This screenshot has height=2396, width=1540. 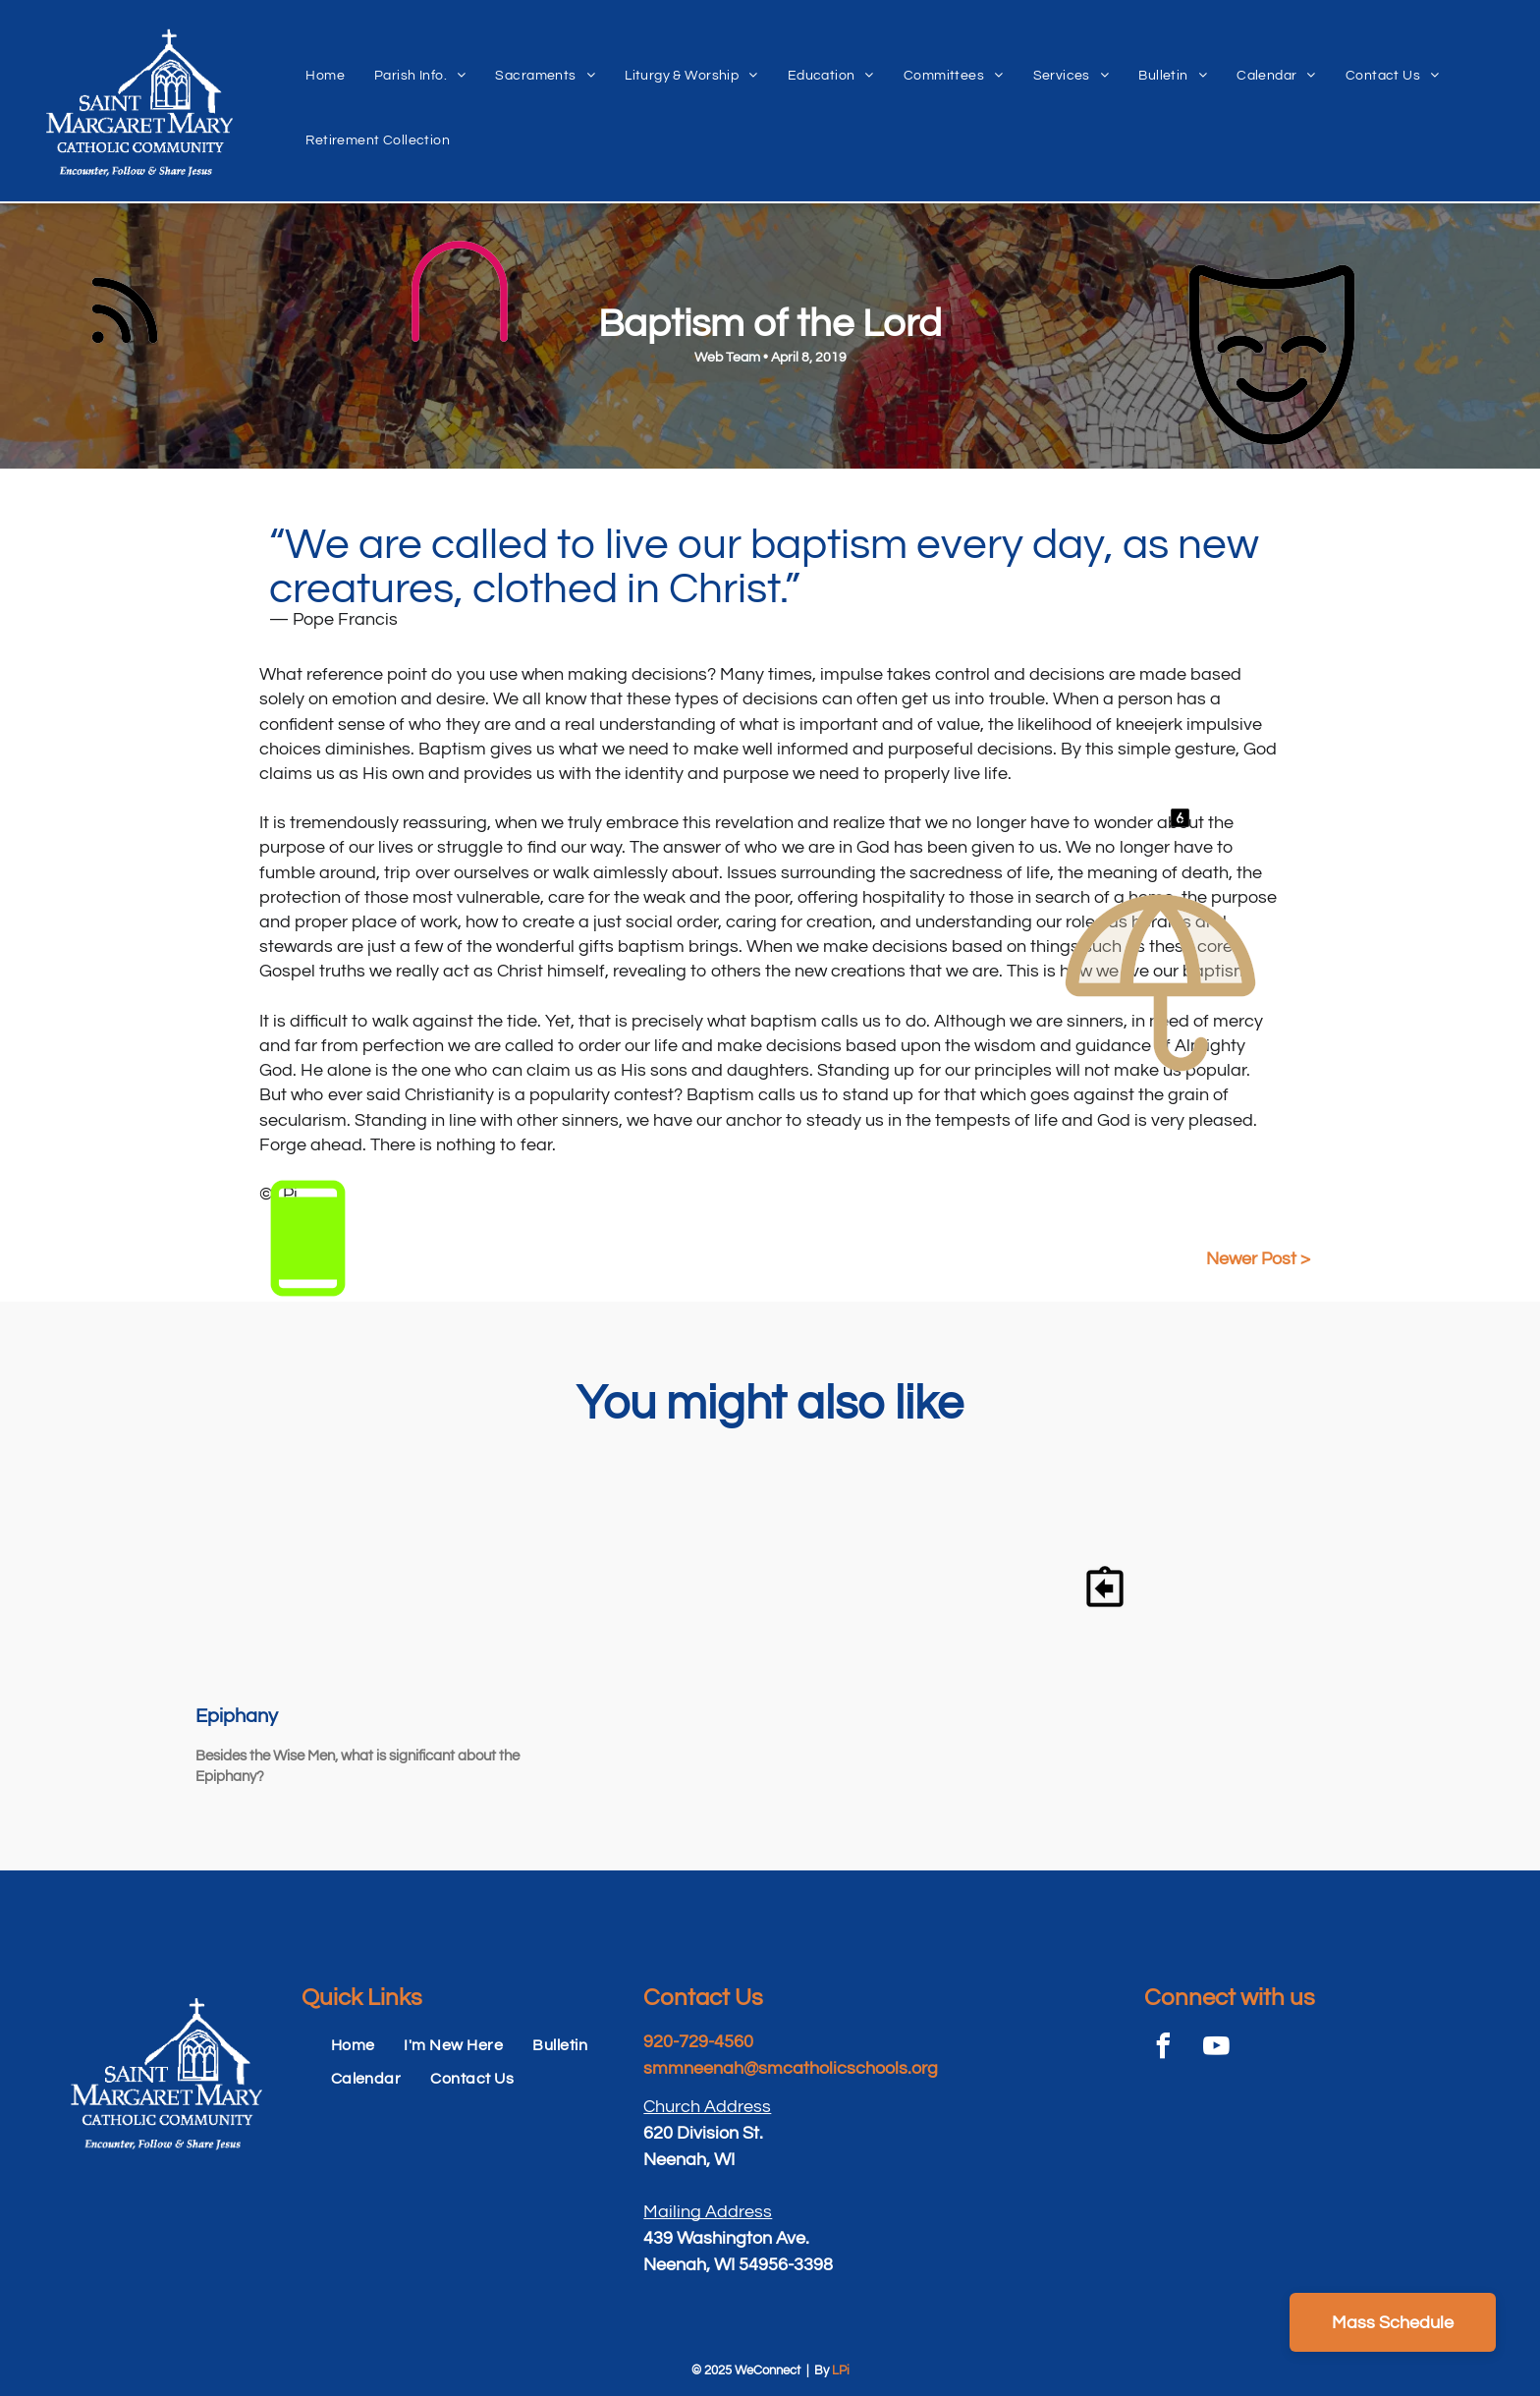 What do you see at coordinates (1180, 817) in the screenshot?
I see `indicates item number six in a list or sequence` at bounding box center [1180, 817].